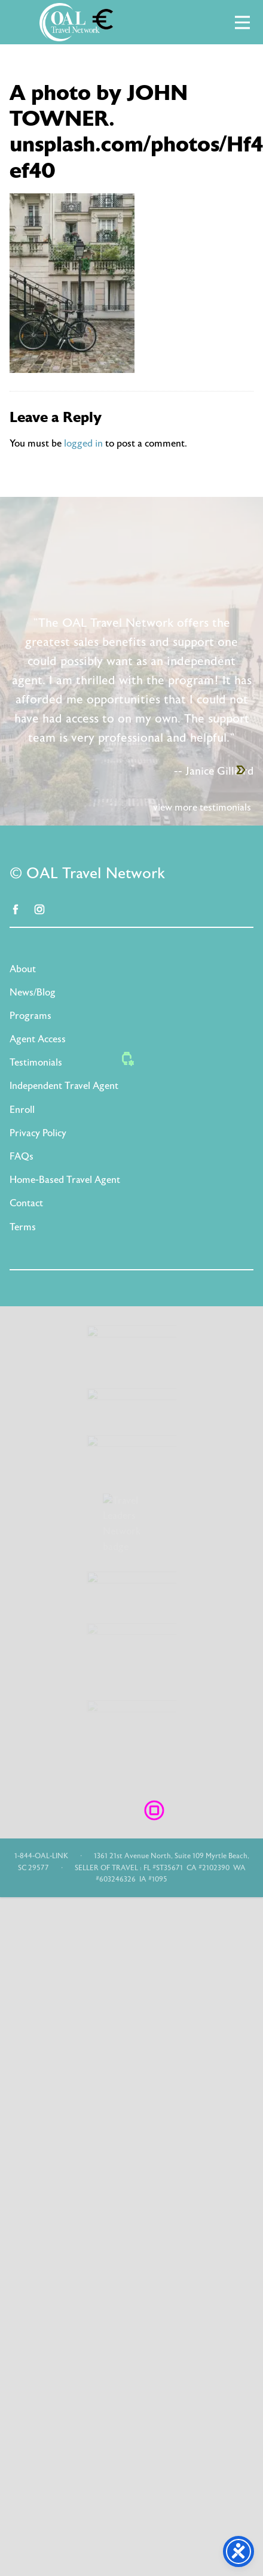  I want to click on navigate to the next item or step, so click(241, 770).